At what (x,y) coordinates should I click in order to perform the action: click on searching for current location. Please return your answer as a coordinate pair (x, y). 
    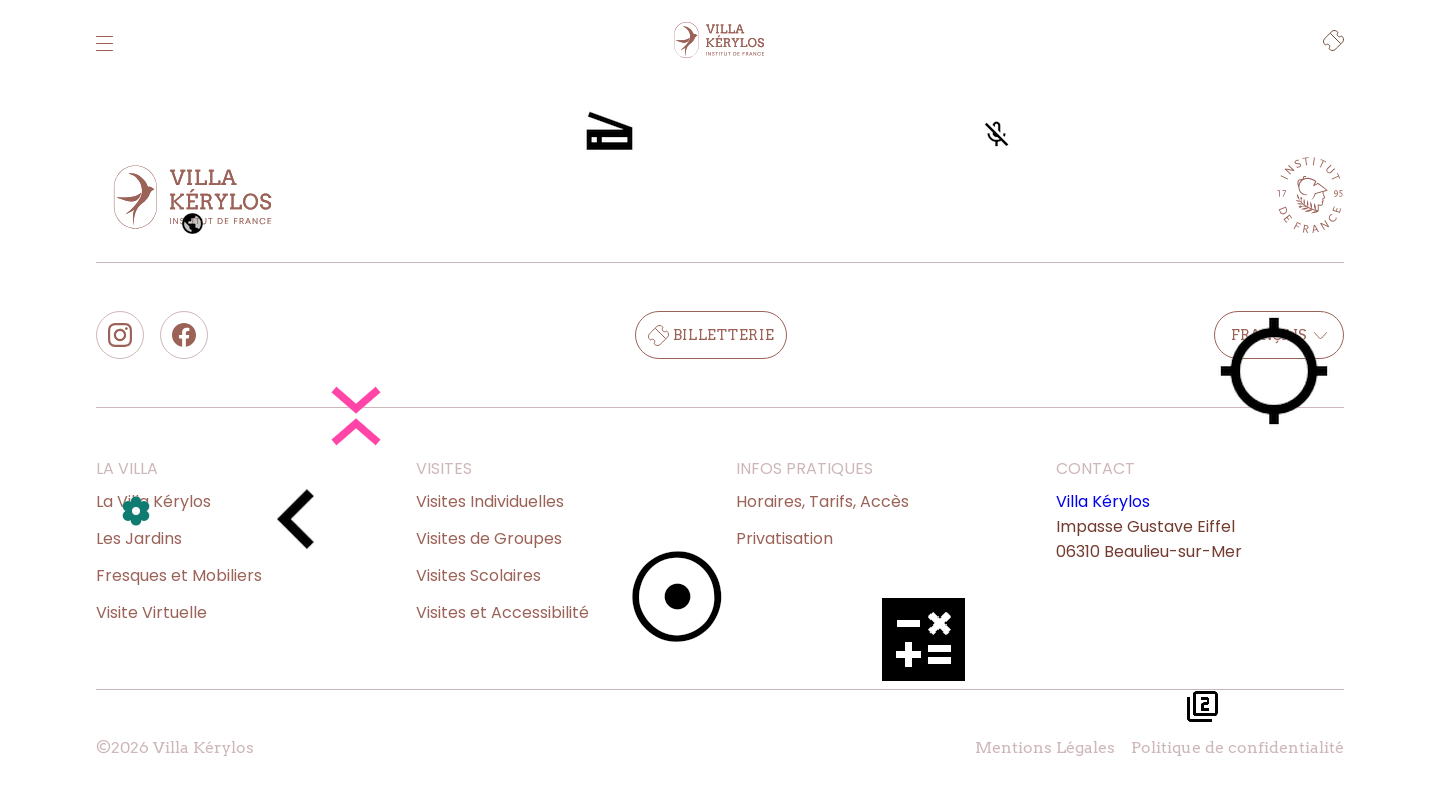
    Looking at the image, I should click on (1274, 371).